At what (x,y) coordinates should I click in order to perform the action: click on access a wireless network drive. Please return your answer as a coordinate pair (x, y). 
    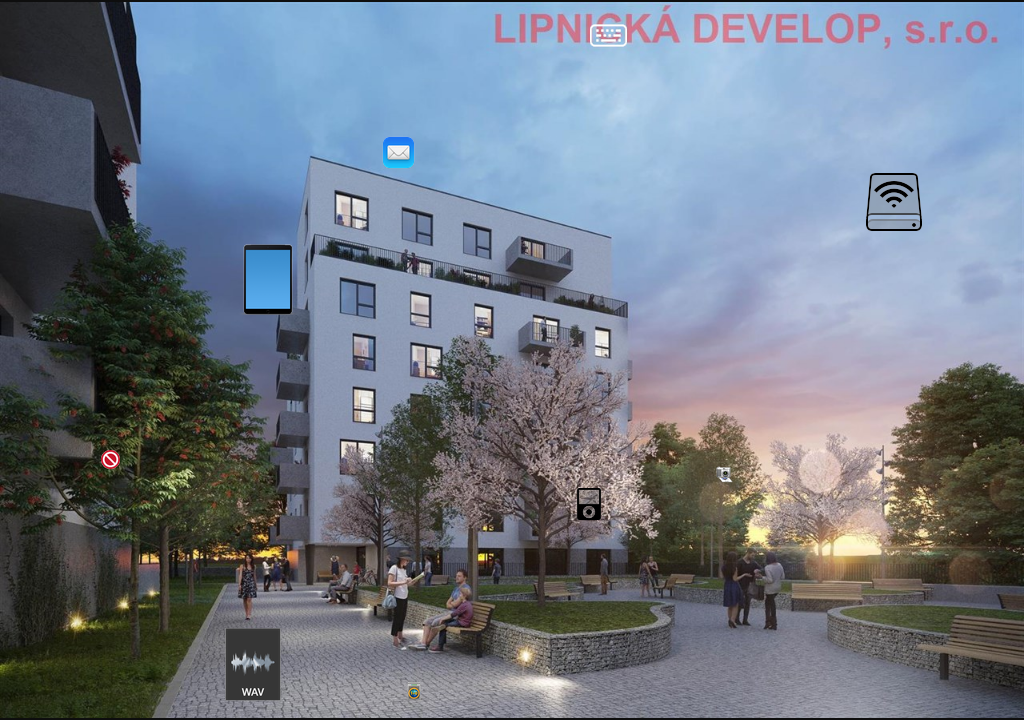
    Looking at the image, I should click on (894, 202).